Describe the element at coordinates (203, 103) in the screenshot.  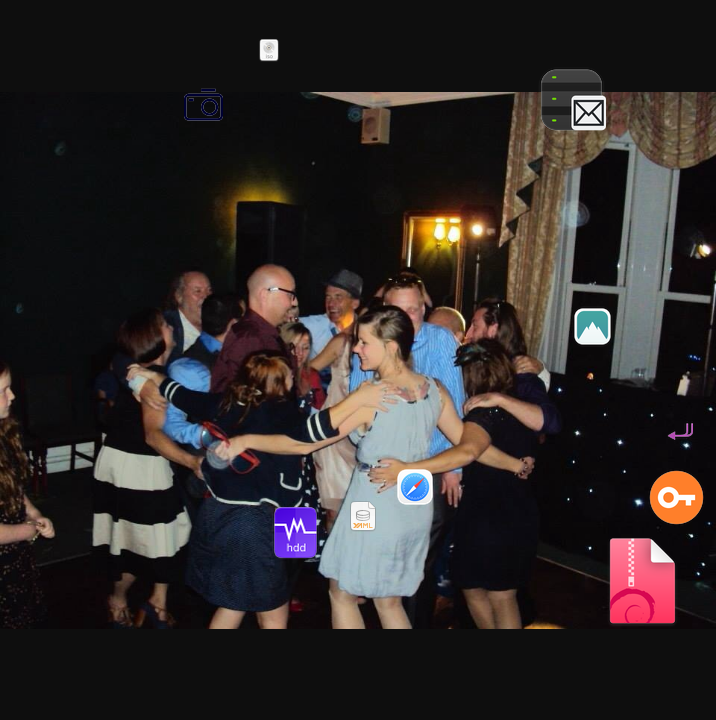
I see `take a photo` at that location.